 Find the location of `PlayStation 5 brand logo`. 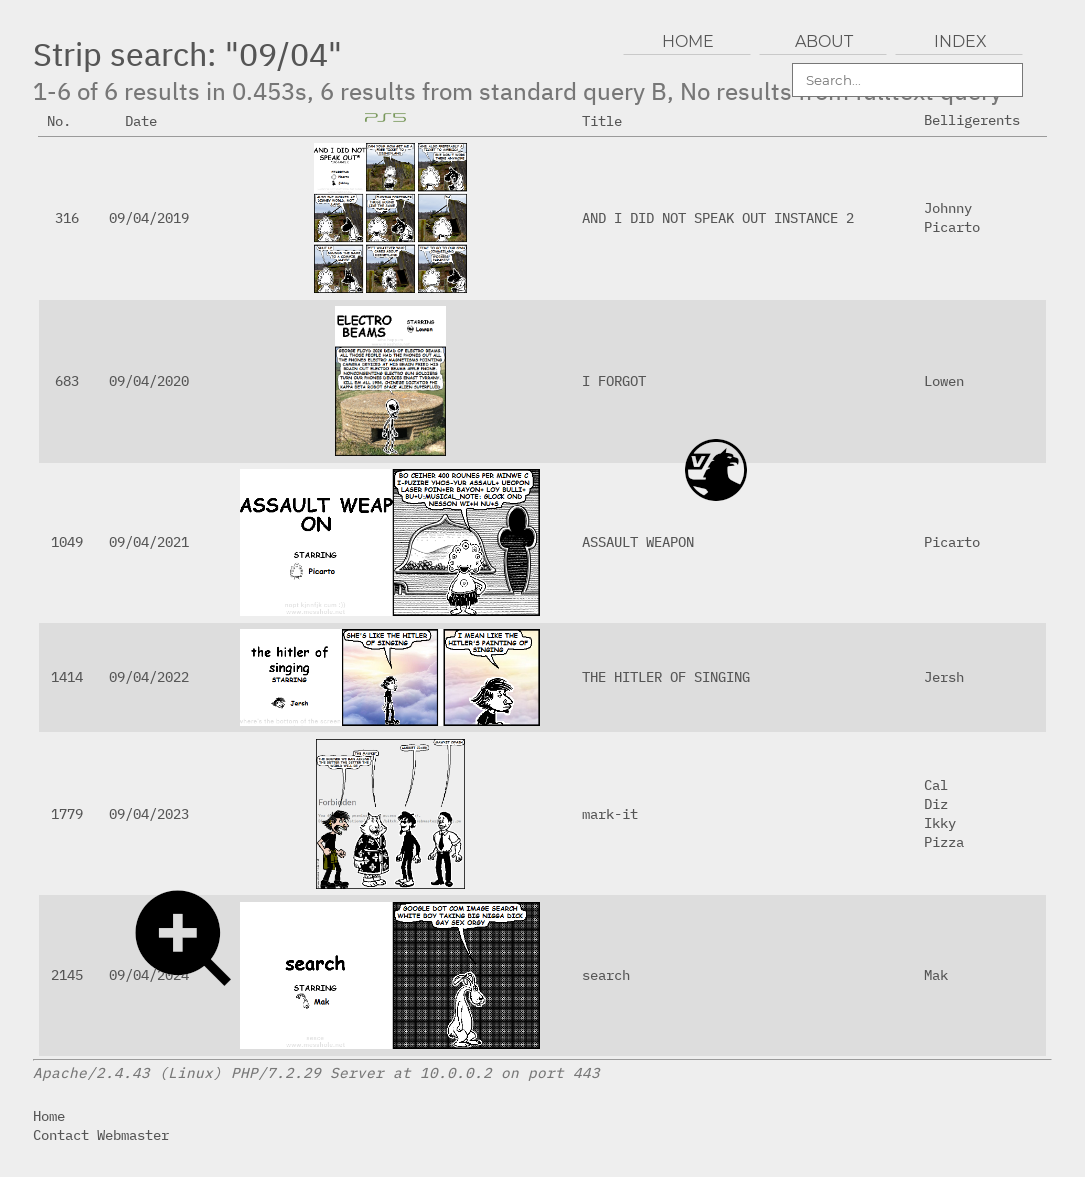

PlayStation 5 brand logo is located at coordinates (385, 117).